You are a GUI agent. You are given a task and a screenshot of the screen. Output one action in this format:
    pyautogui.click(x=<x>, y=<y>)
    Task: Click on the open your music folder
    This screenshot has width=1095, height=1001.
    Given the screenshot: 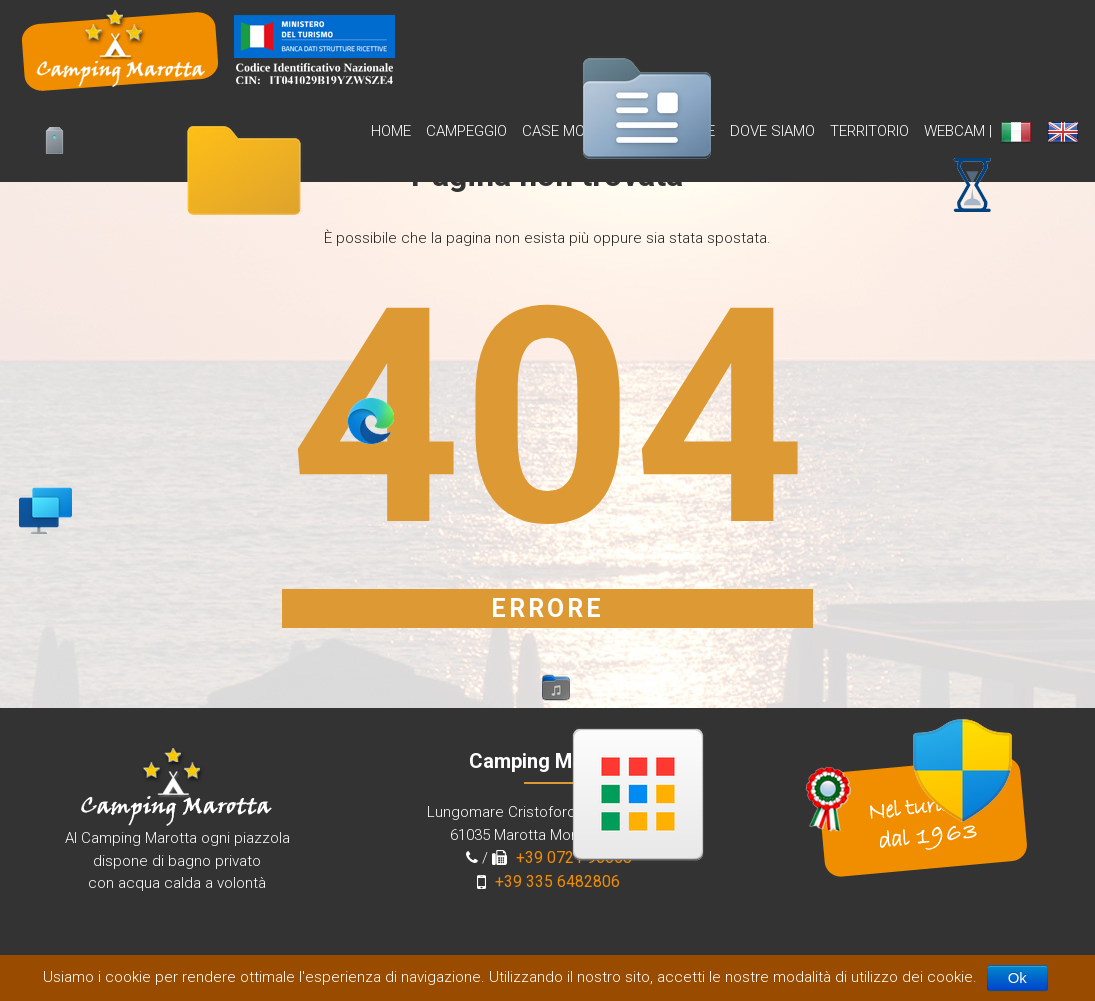 What is the action you would take?
    pyautogui.click(x=556, y=687)
    